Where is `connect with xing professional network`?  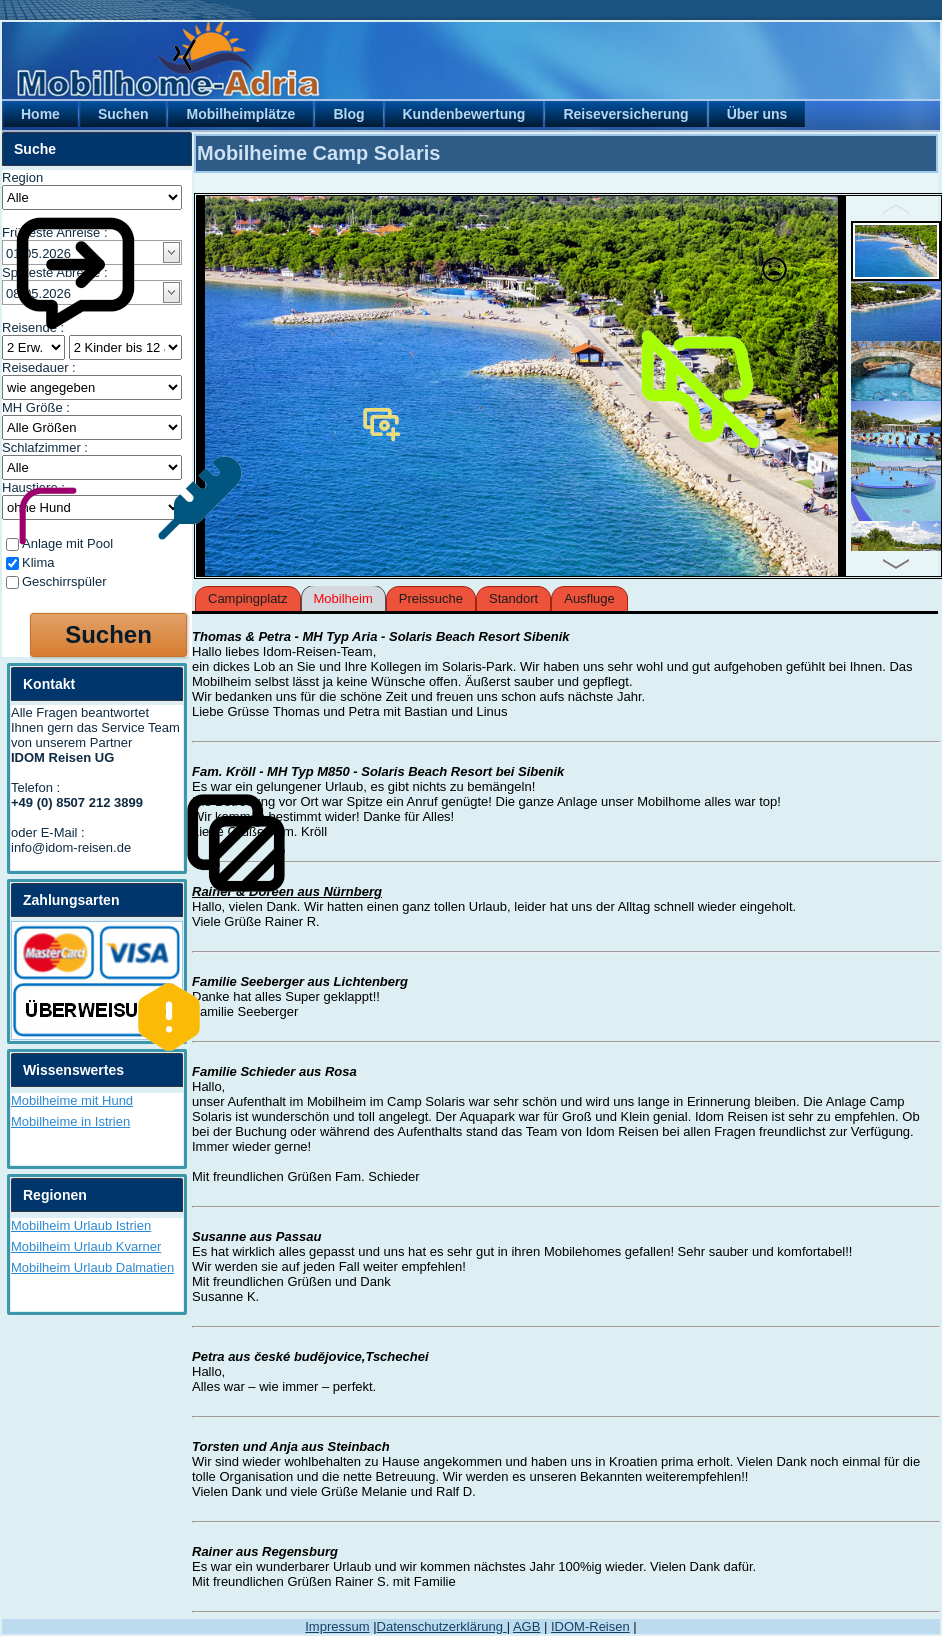 connect with xing professional network is located at coordinates (184, 55).